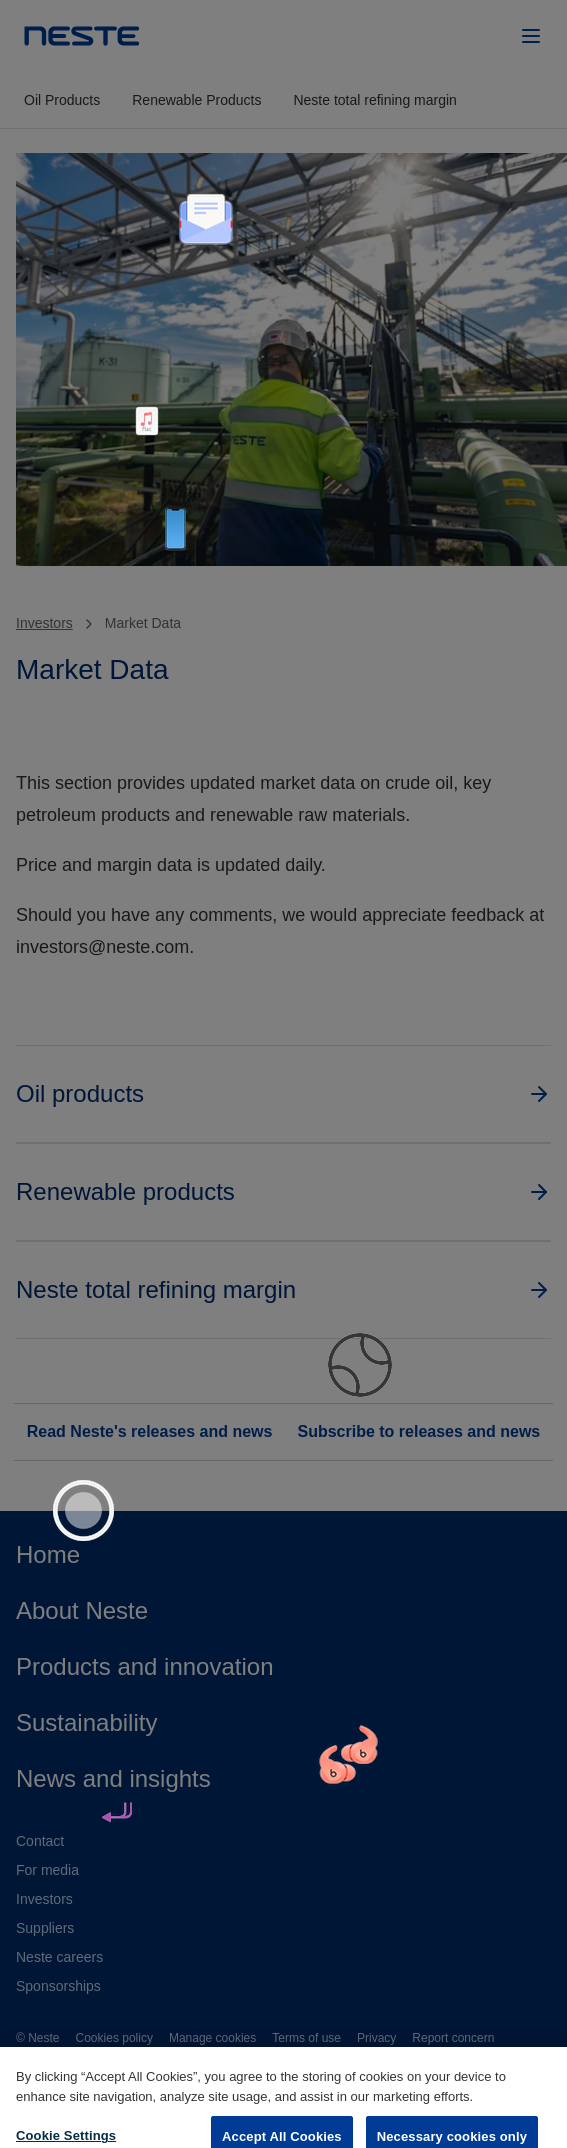 The height and width of the screenshot is (2148, 567). I want to click on access sports and activities emoji category, so click(360, 1365).